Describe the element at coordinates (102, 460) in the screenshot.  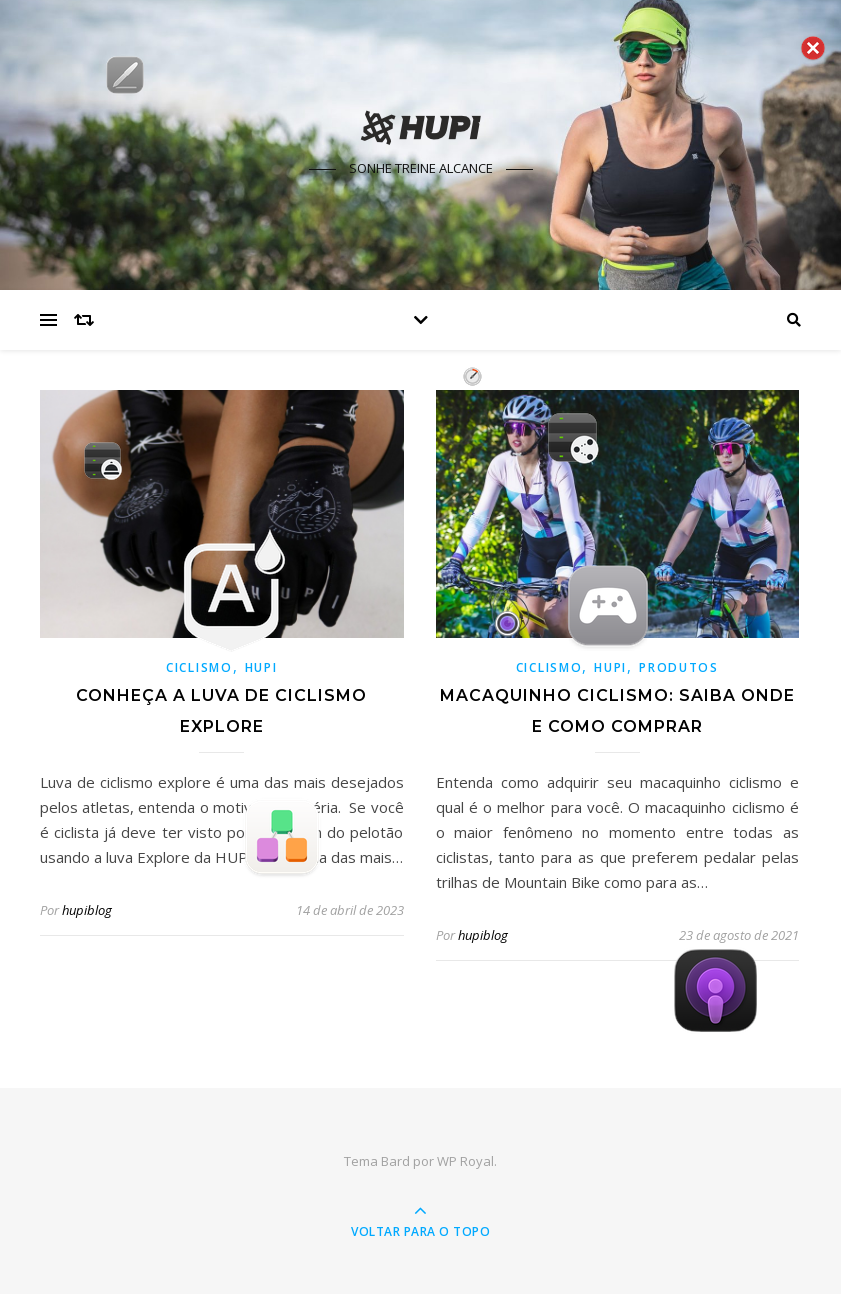
I see `configure network server discovery settings` at that location.